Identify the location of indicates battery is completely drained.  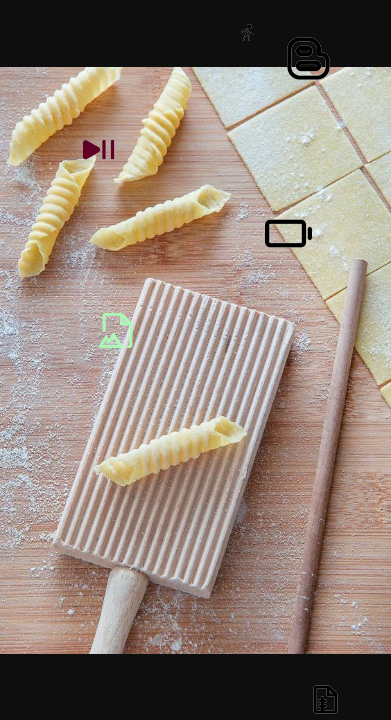
(288, 233).